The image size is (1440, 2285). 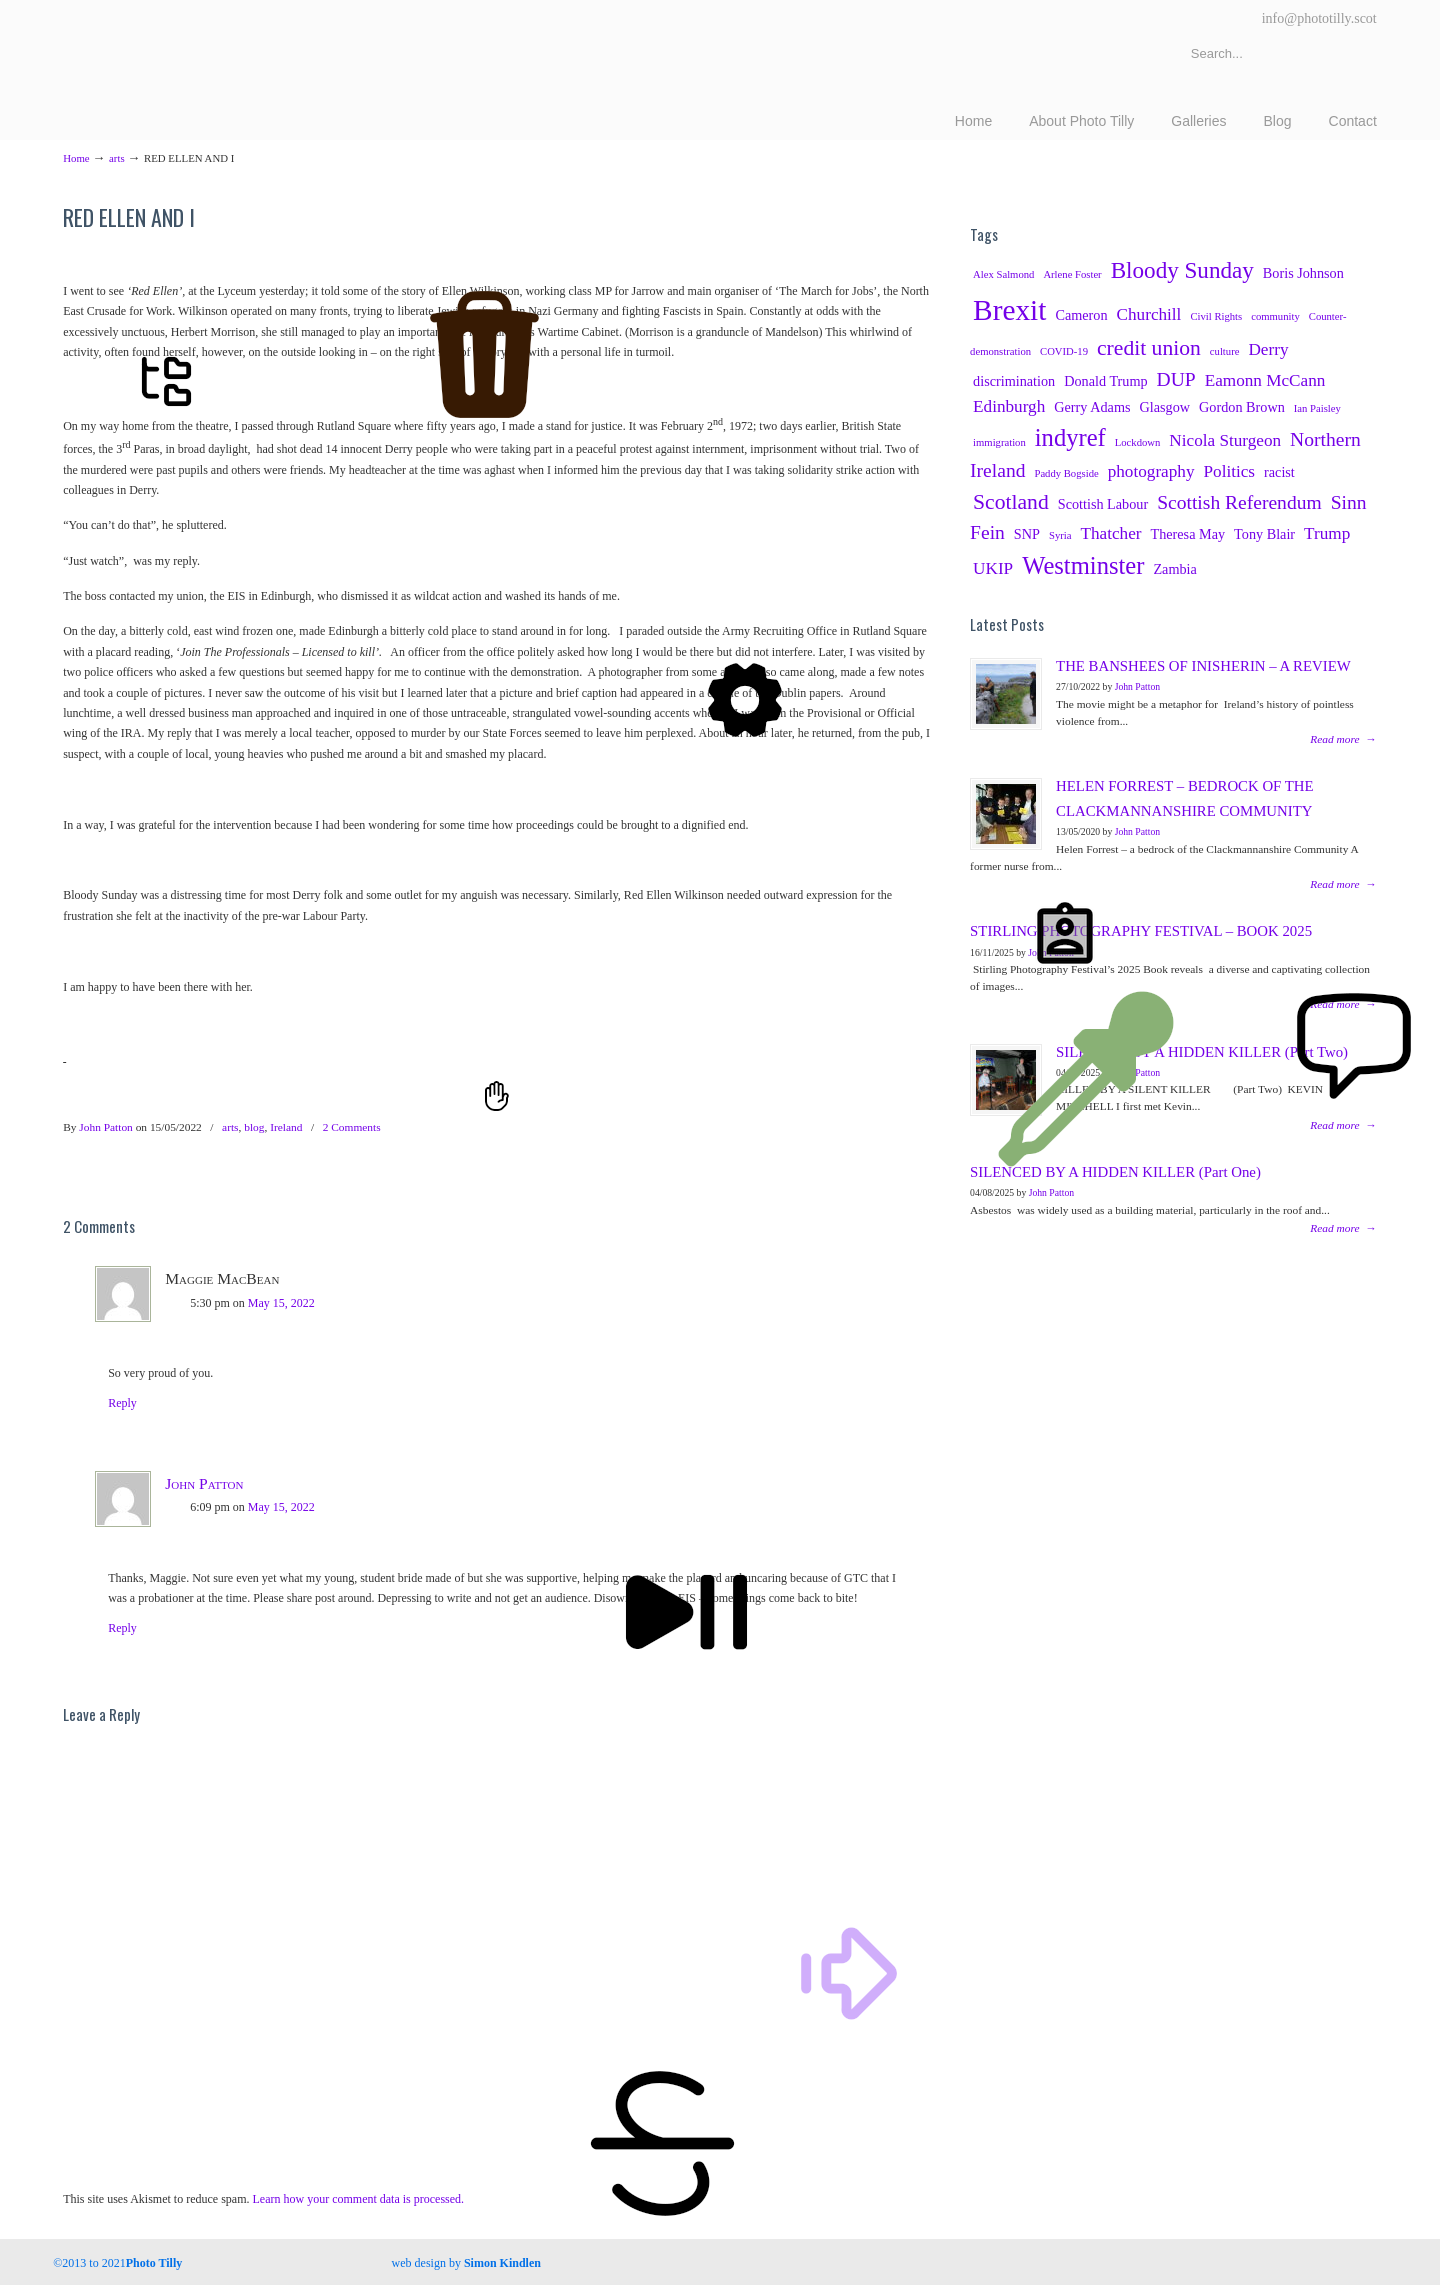 What do you see at coordinates (1086, 1079) in the screenshot?
I see `pick a color from the canvas` at bounding box center [1086, 1079].